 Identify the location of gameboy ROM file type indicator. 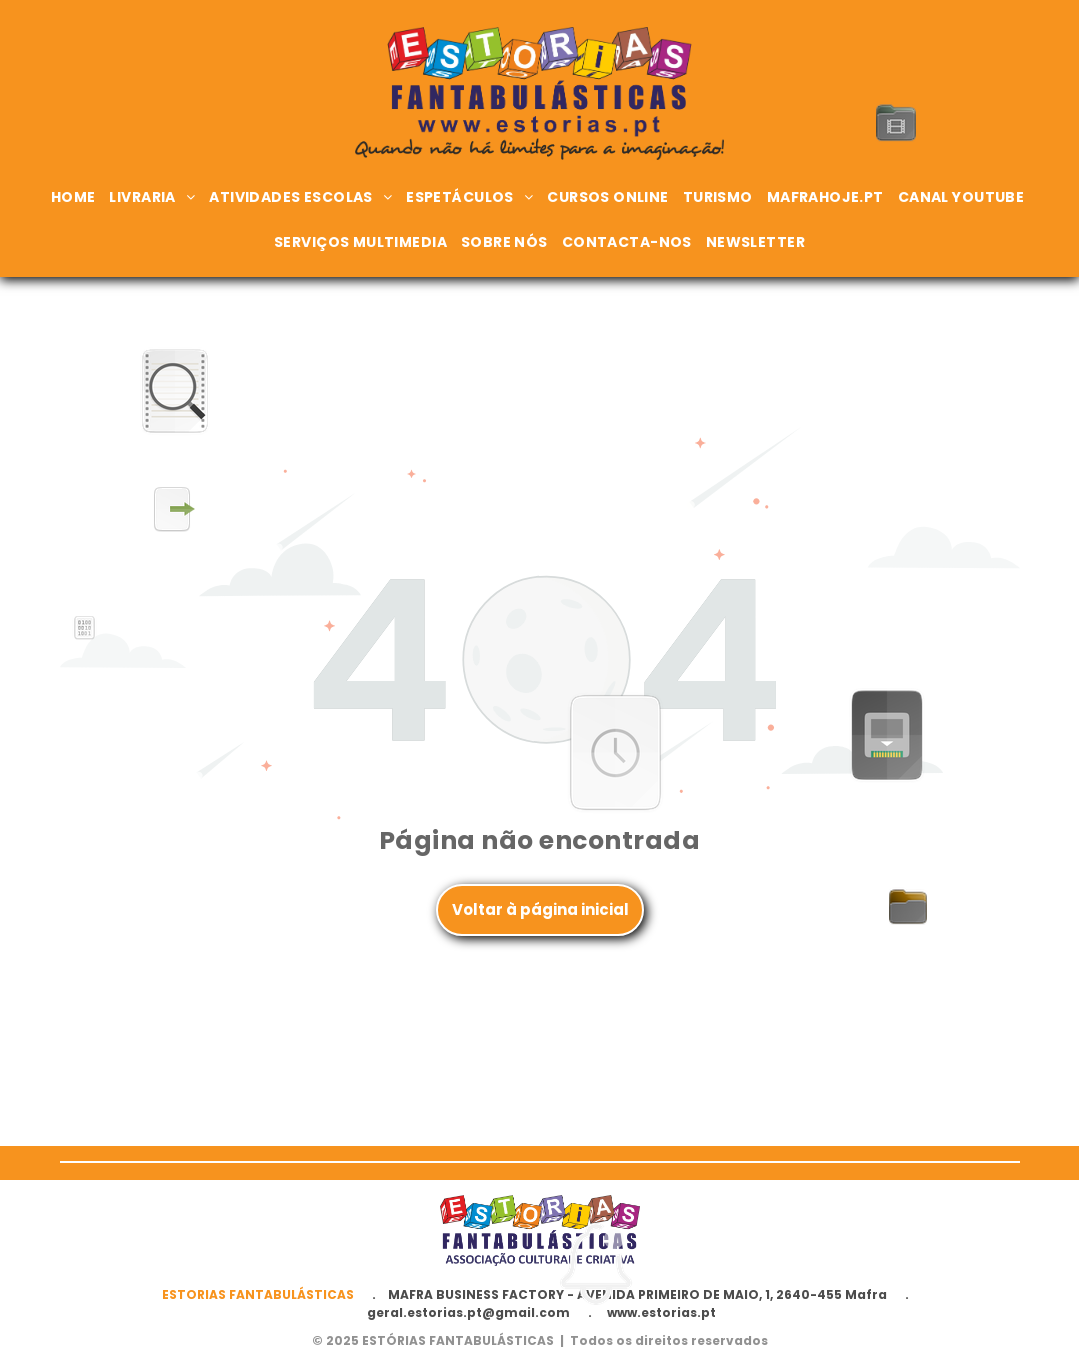
(887, 735).